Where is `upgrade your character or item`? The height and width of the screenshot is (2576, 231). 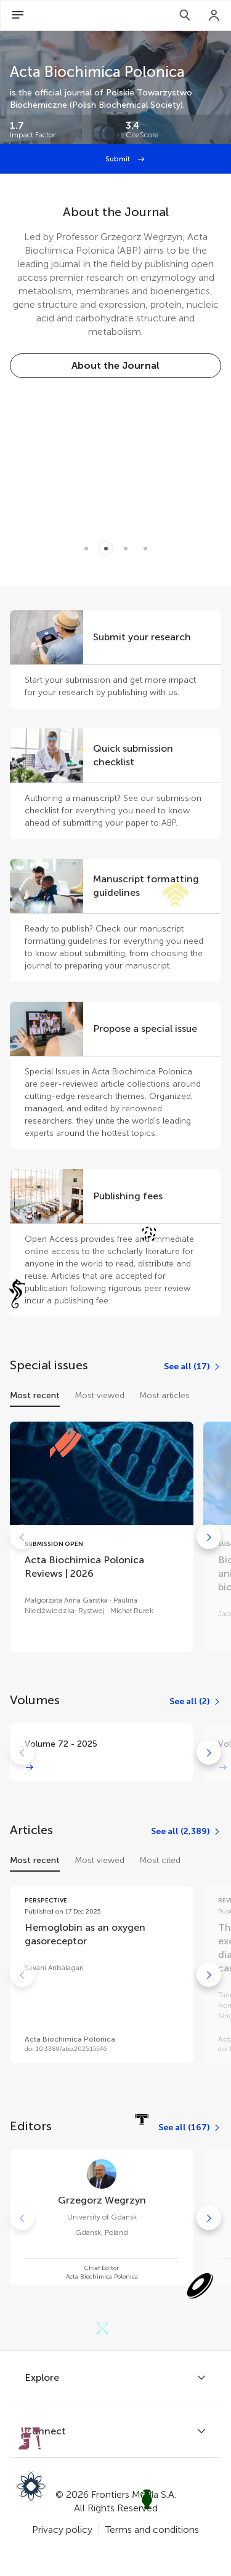 upgrade your character or item is located at coordinates (176, 895).